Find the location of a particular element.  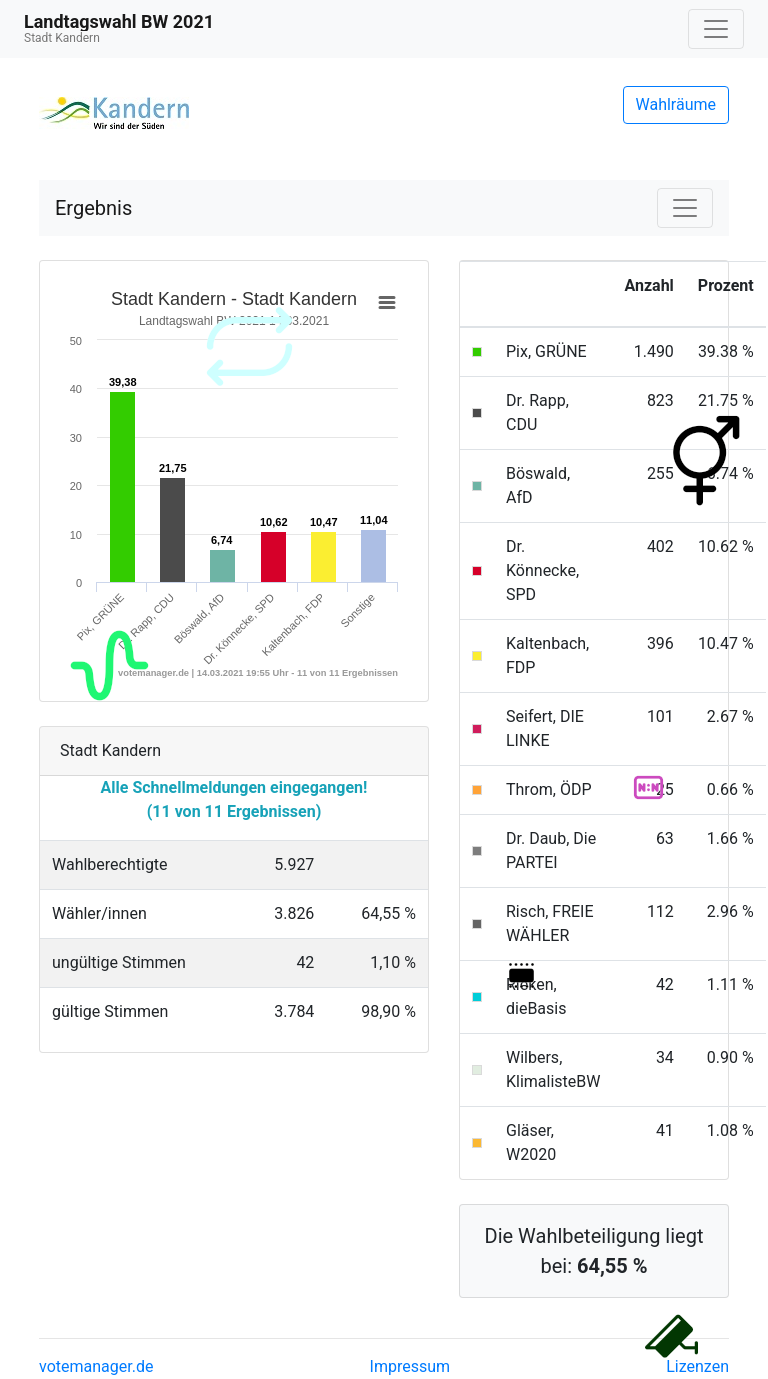

enable repeat mode for media playback is located at coordinates (249, 346).